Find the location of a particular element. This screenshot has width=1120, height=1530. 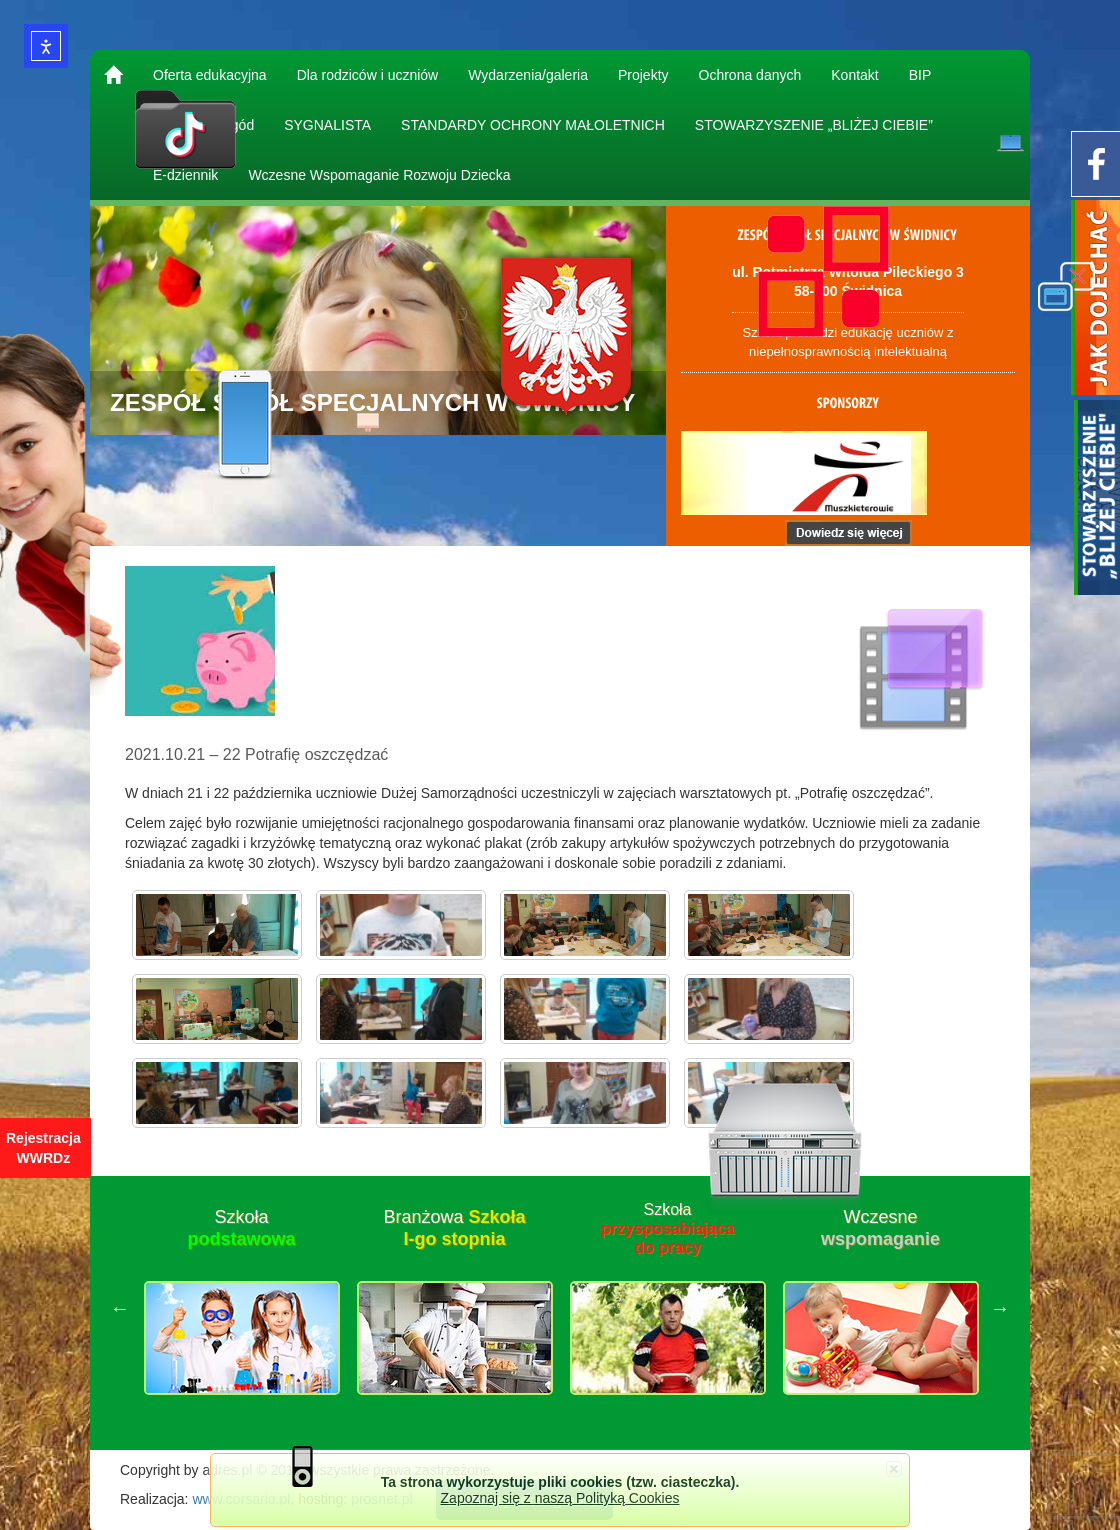

launch klotski sliding block puzzle game is located at coordinates (823, 271).